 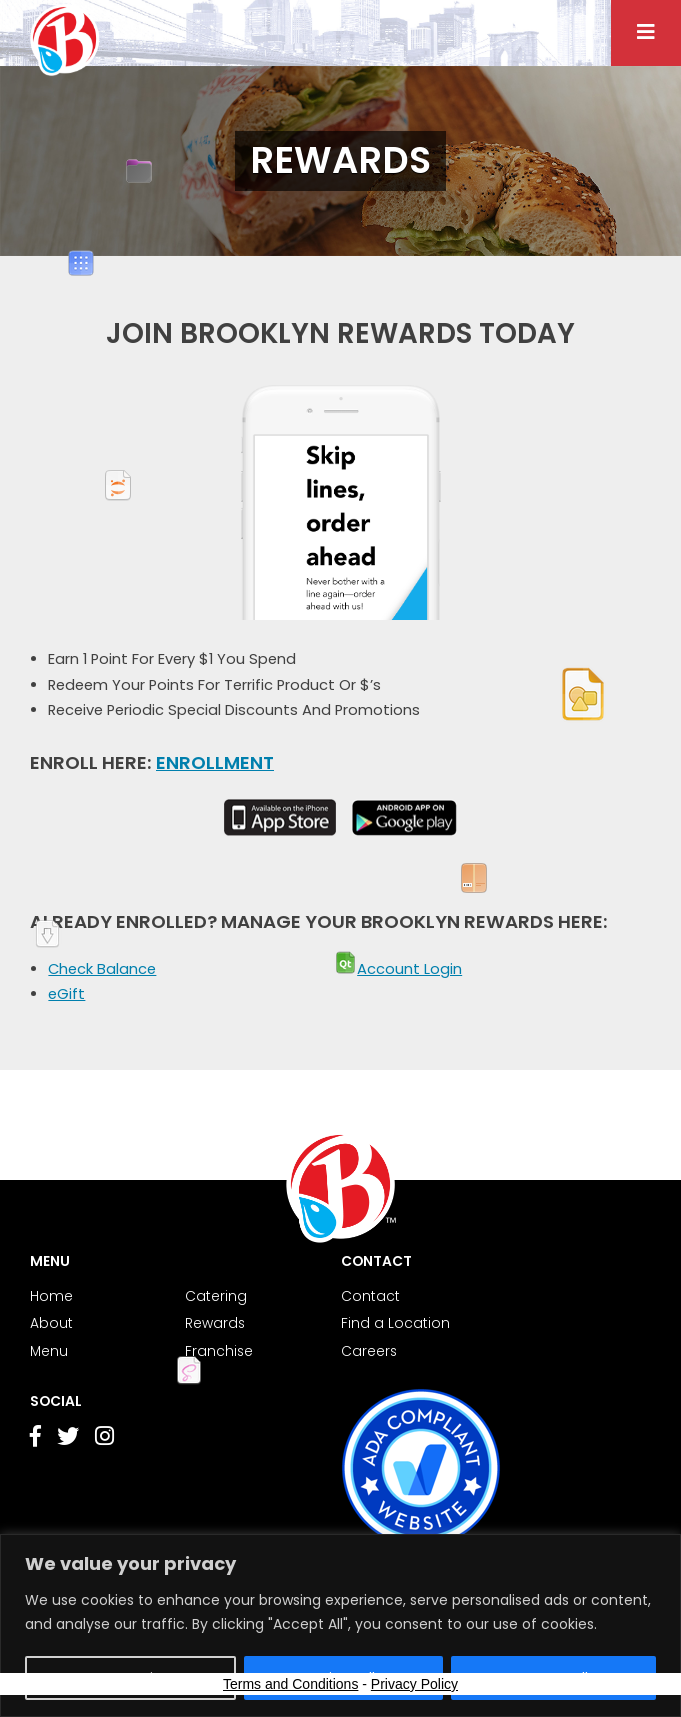 I want to click on open a folder to view its contents, so click(x=139, y=171).